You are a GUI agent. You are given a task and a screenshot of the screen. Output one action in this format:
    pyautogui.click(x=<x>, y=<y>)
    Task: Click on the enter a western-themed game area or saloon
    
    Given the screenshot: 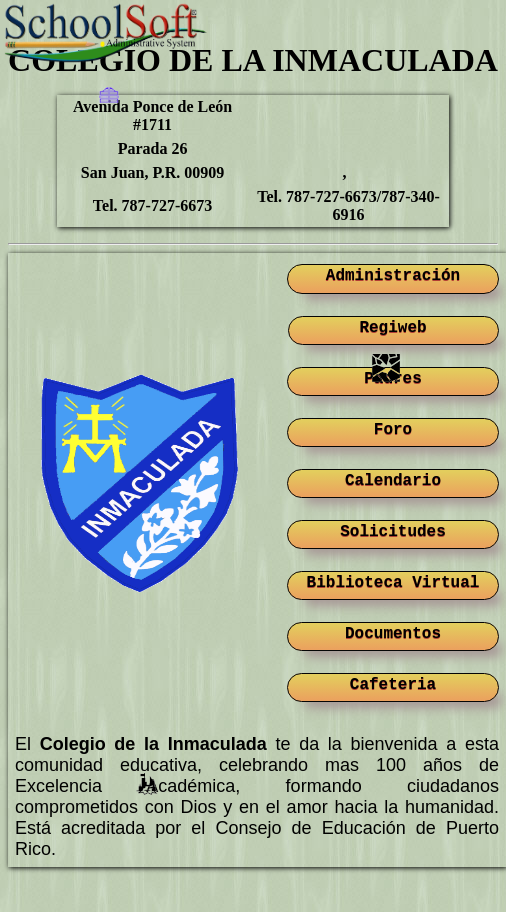 What is the action you would take?
    pyautogui.click(x=109, y=95)
    